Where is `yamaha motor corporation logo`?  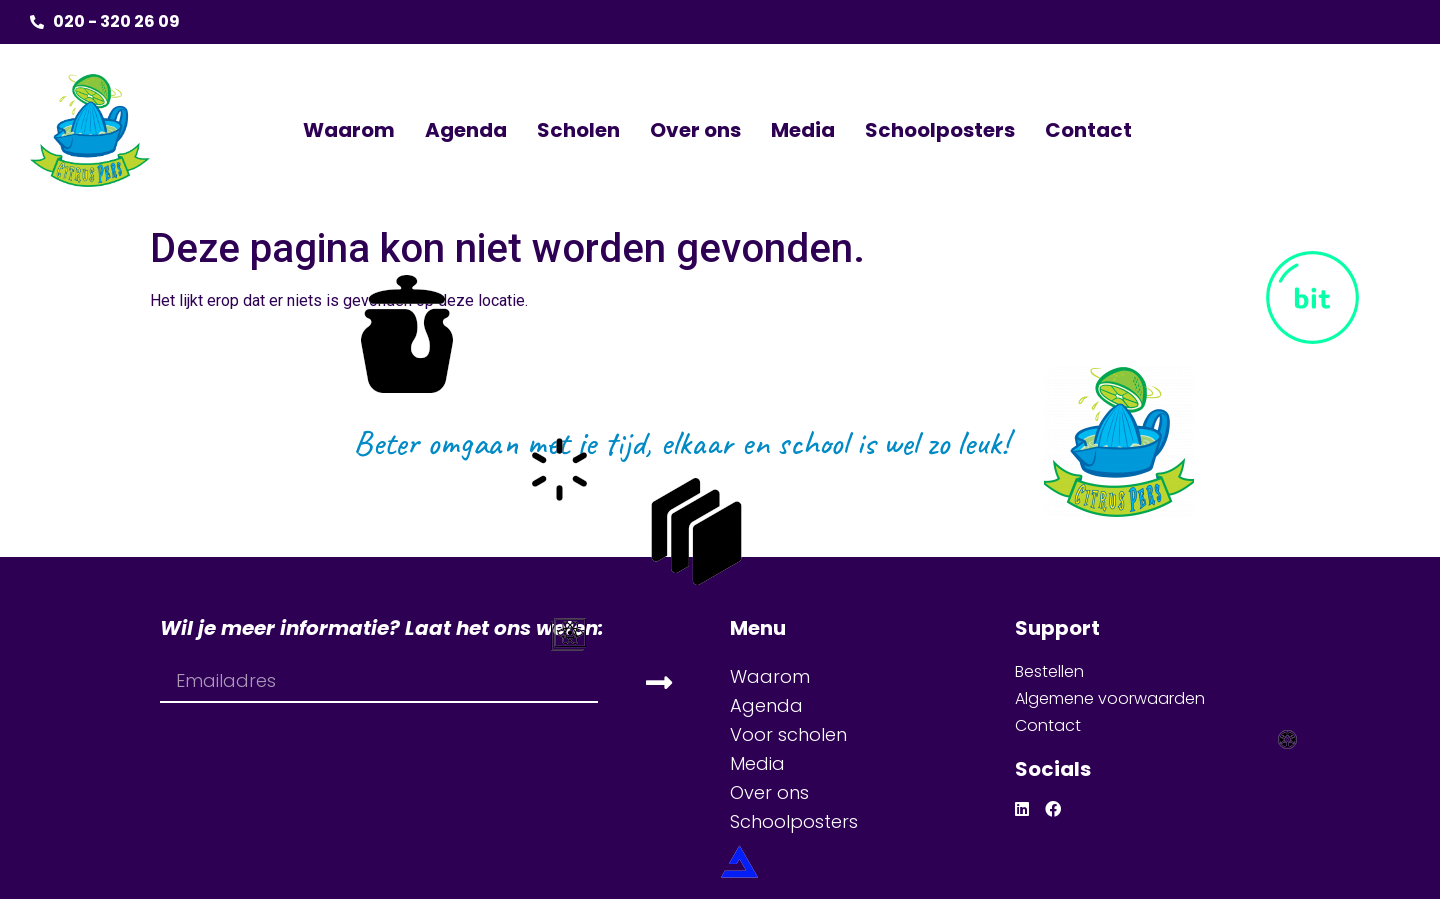 yamaha motor corporation logo is located at coordinates (1287, 739).